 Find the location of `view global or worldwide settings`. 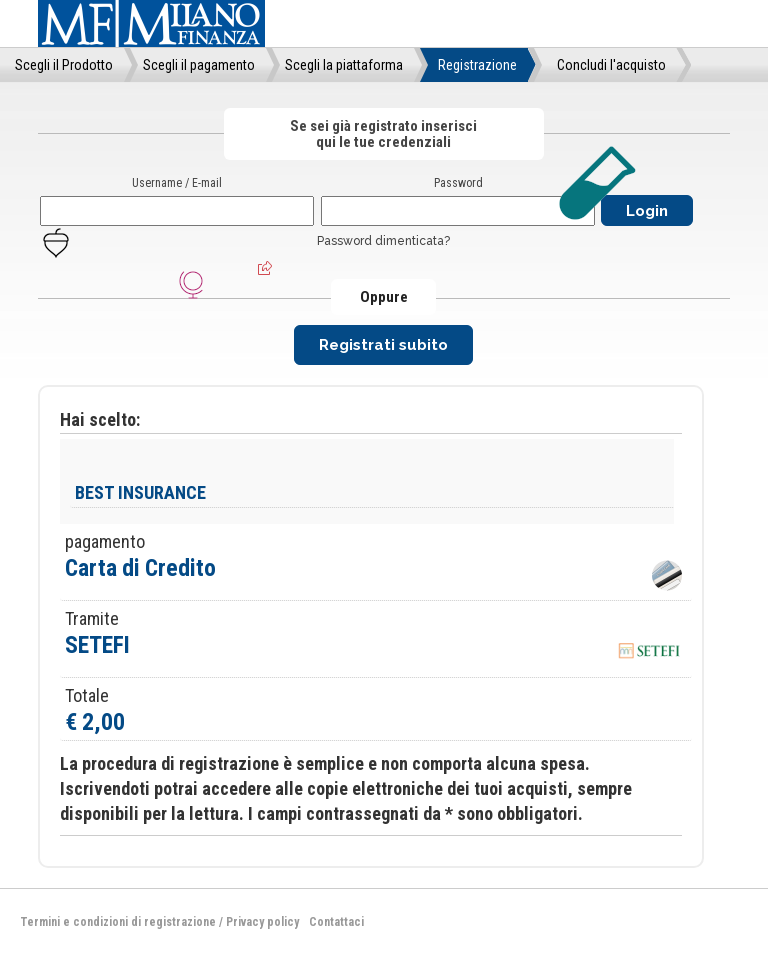

view global or worldwide settings is located at coordinates (192, 284).